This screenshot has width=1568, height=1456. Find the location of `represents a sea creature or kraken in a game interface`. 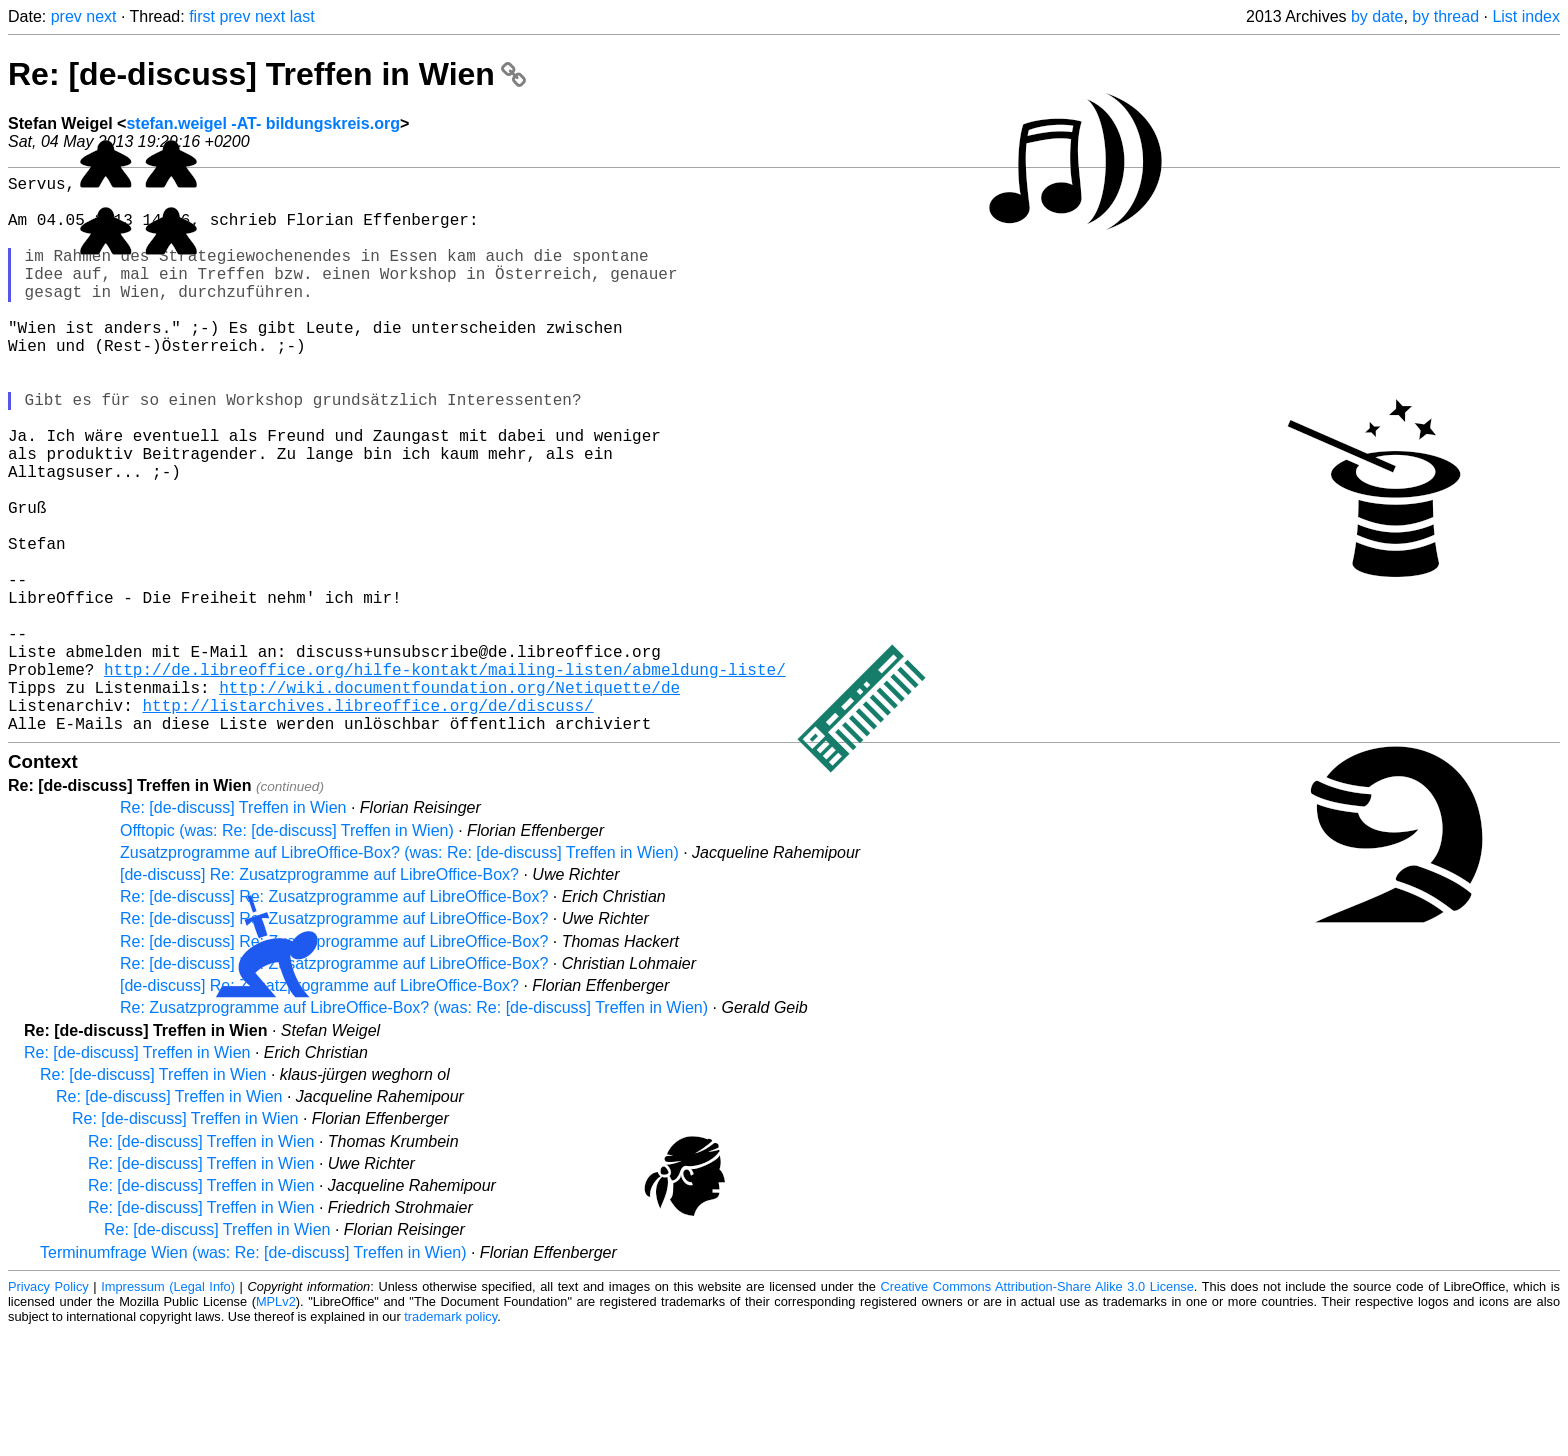

represents a sea creature or kraken in a game interface is located at coordinates (1393, 833).